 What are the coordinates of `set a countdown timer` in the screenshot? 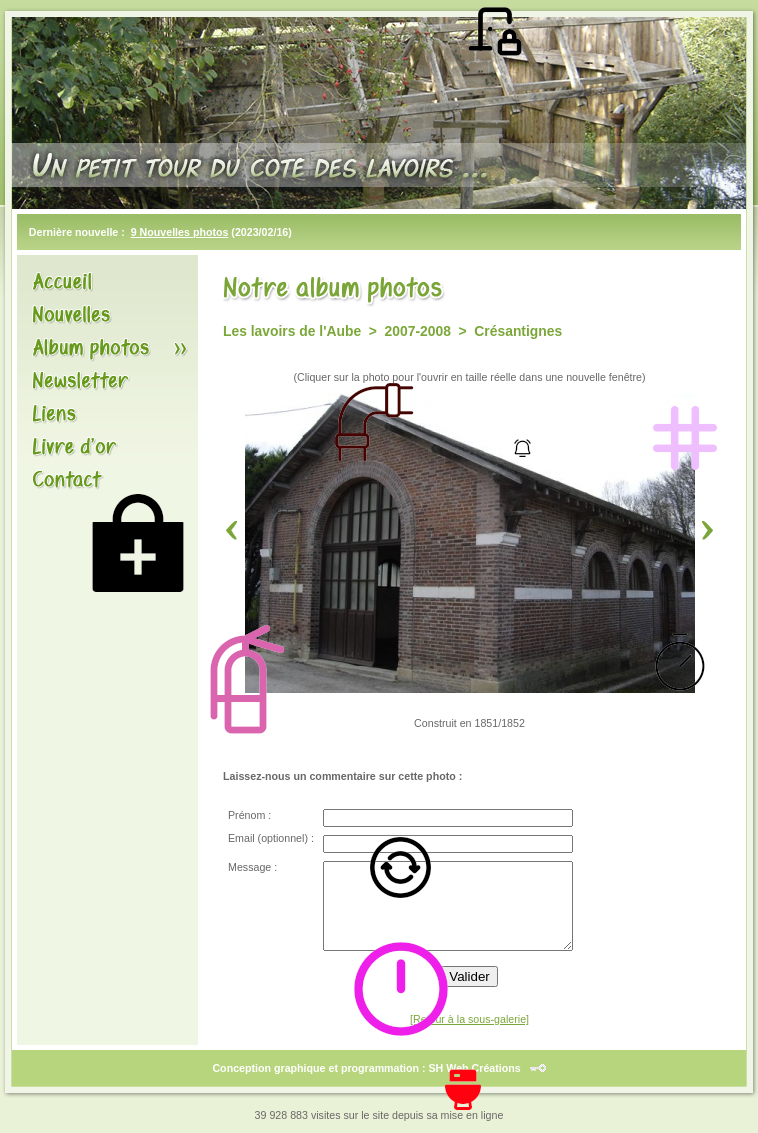 It's located at (680, 664).